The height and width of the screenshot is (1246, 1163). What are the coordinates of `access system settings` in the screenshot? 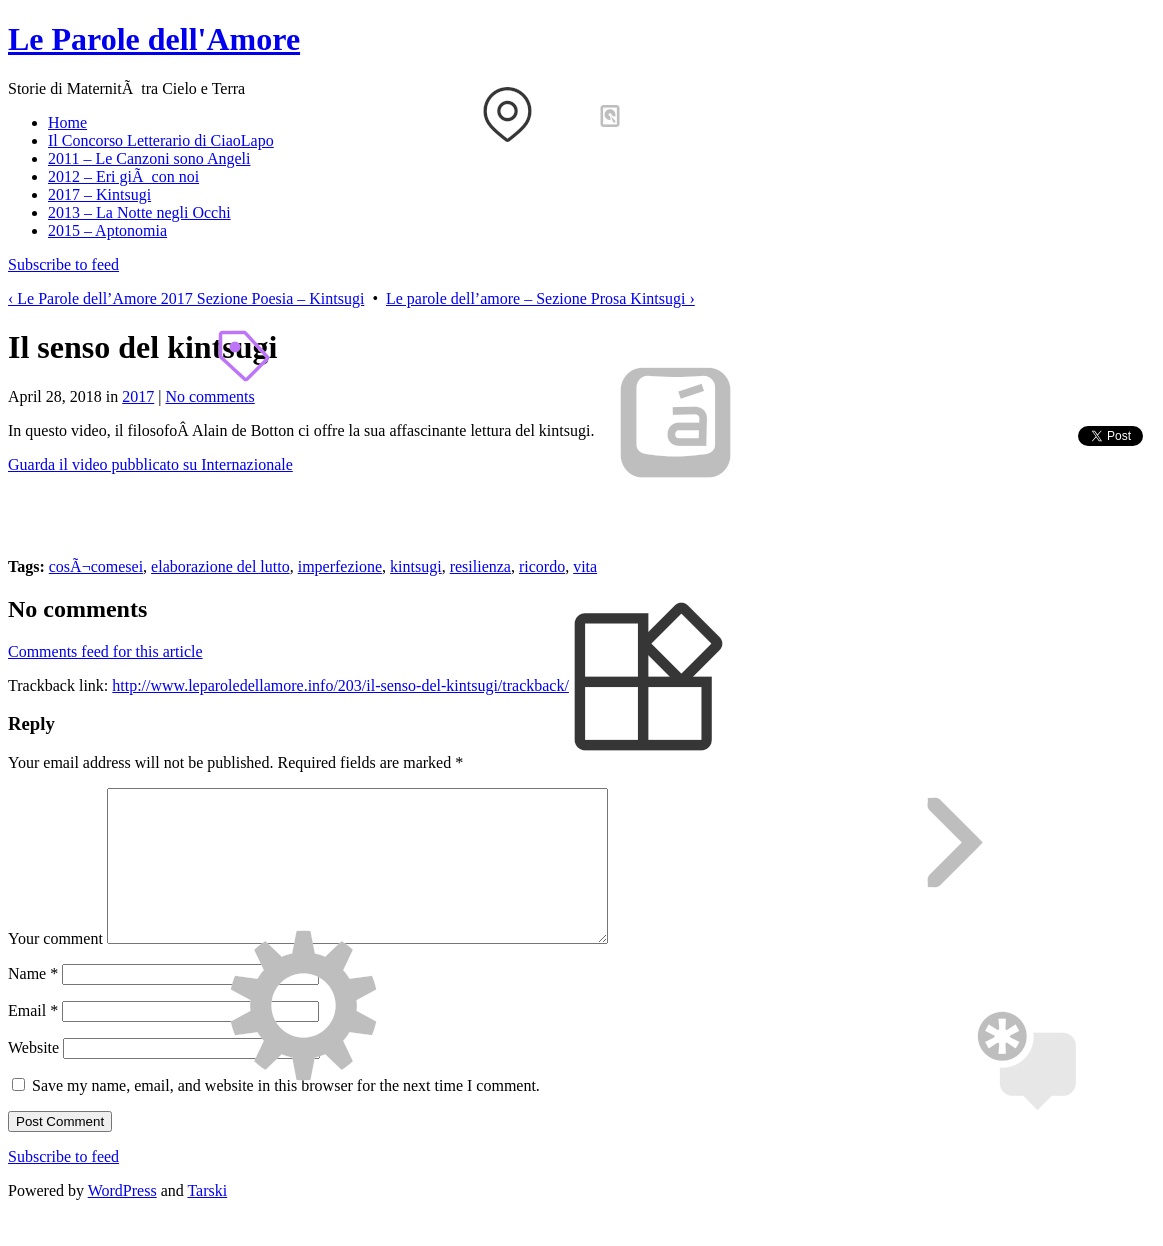 It's located at (303, 1005).